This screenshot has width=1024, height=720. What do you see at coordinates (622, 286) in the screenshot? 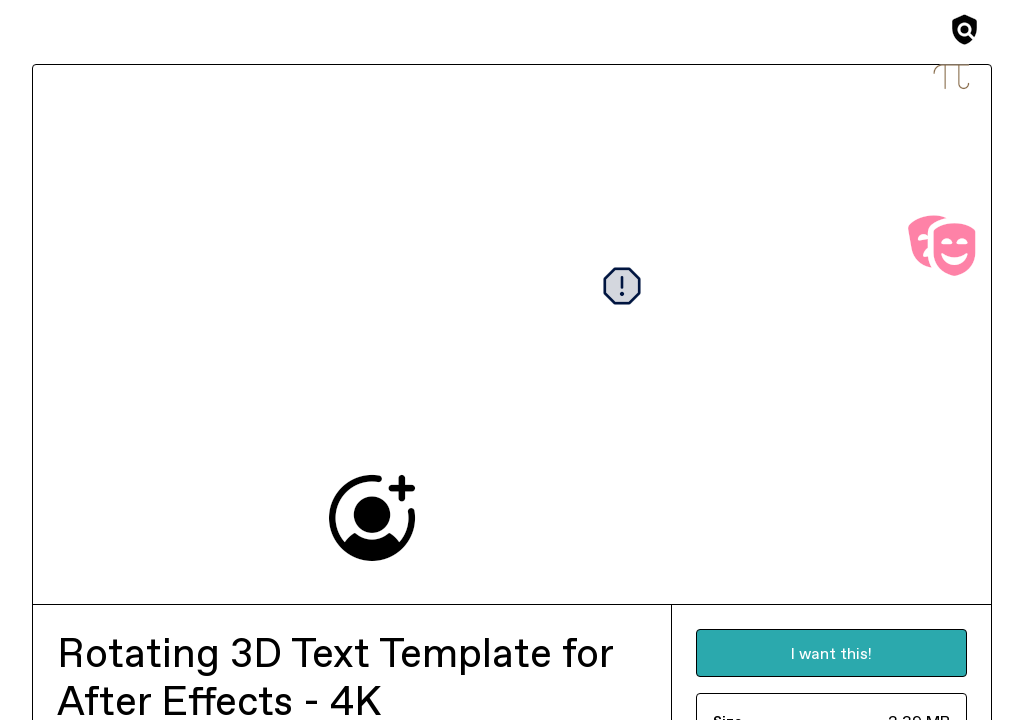
I see `indicates a warning or critical alert` at bounding box center [622, 286].